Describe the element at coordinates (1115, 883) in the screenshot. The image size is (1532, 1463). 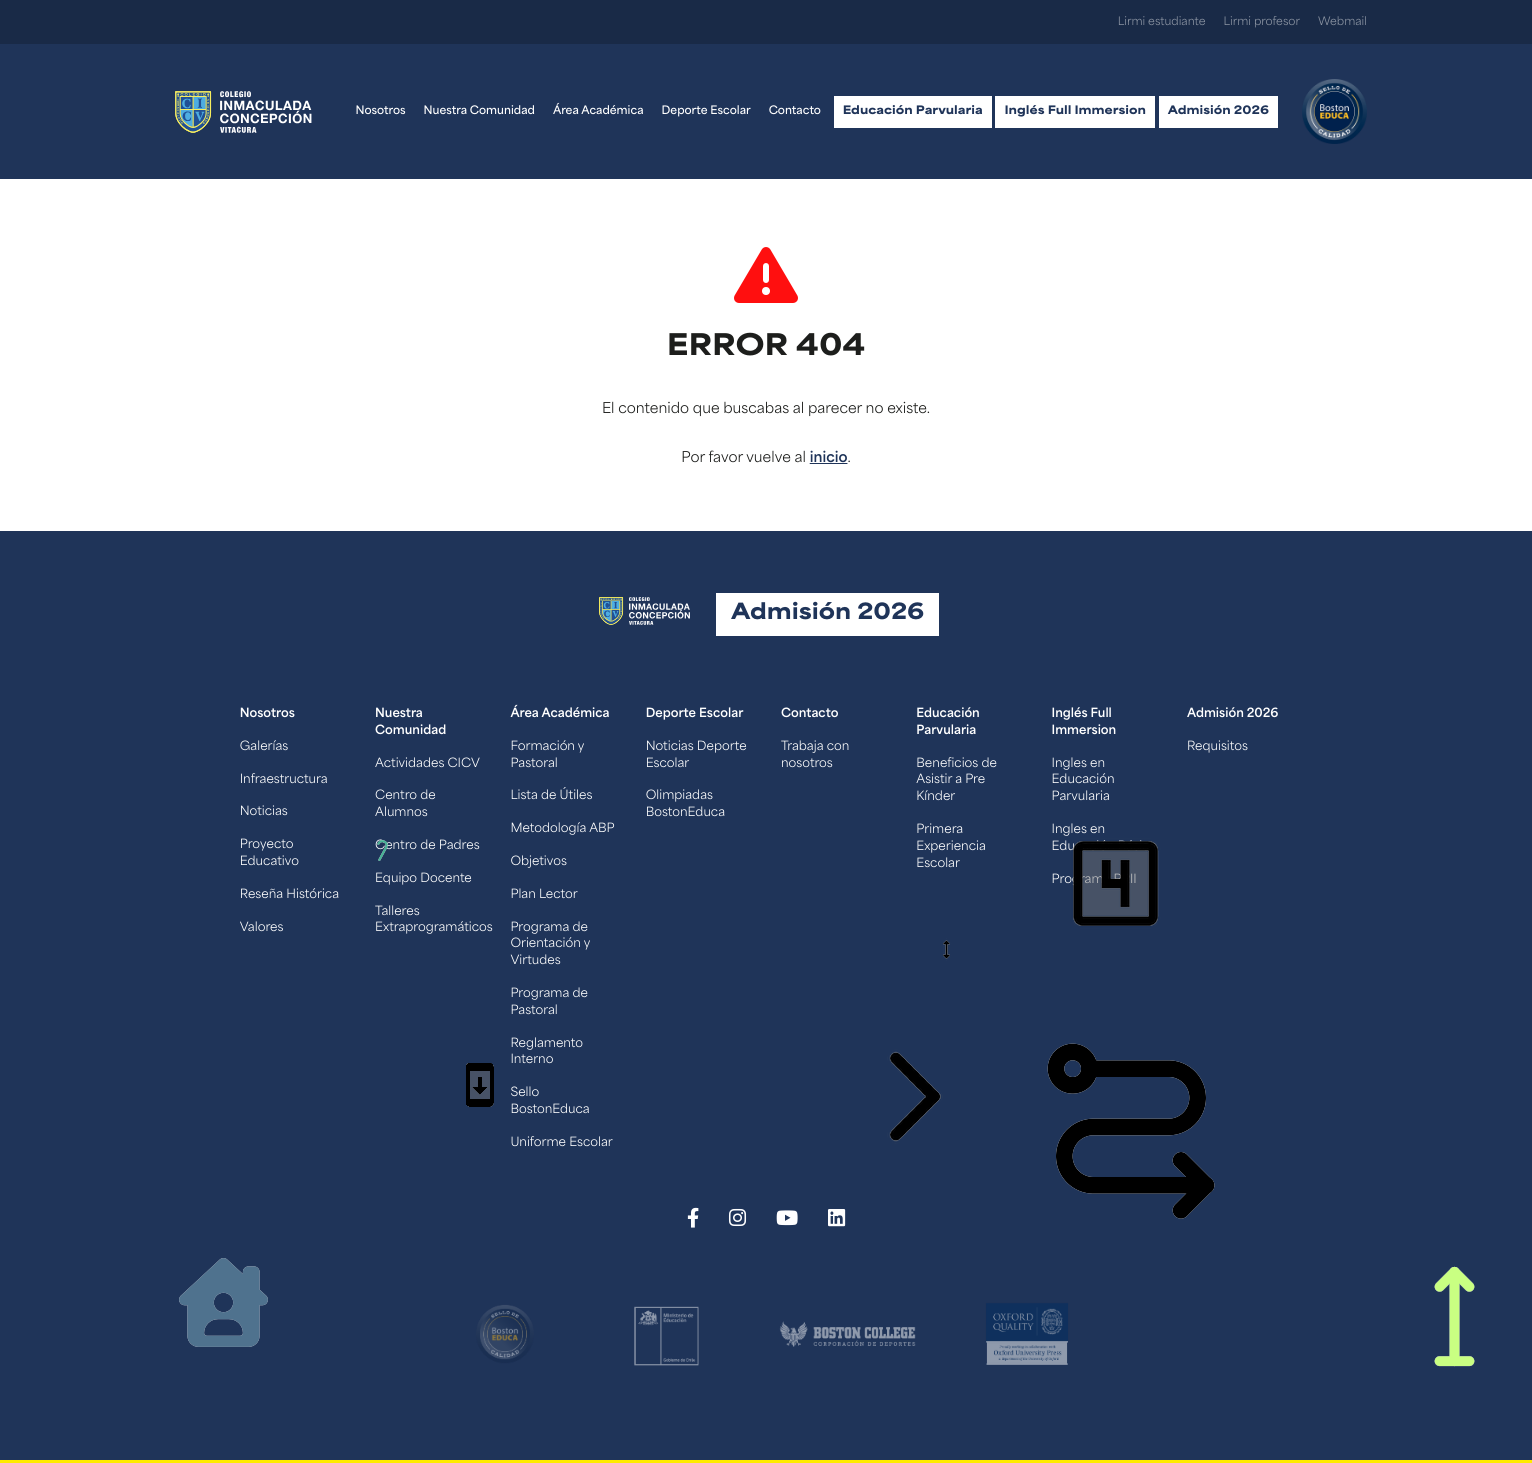
I see `select image filter or effect number 4` at that location.